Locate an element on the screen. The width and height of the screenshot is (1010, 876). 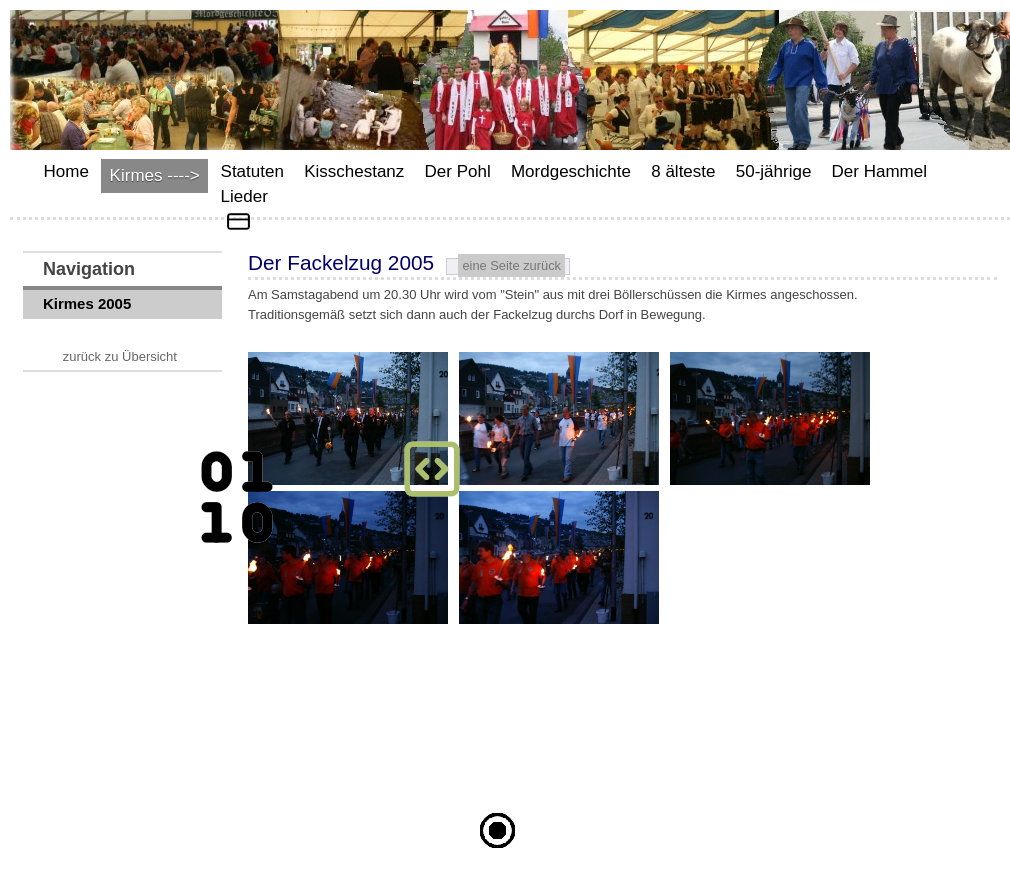
view or edit binary code is located at coordinates (237, 497).